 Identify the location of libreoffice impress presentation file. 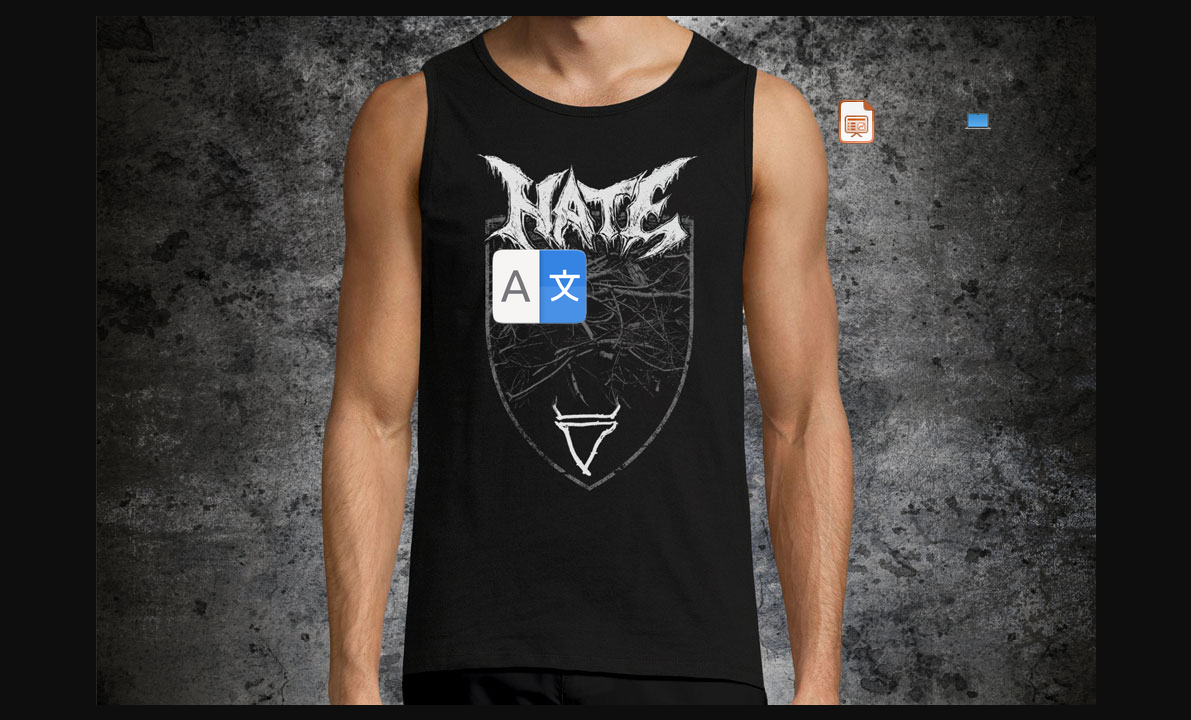
(856, 121).